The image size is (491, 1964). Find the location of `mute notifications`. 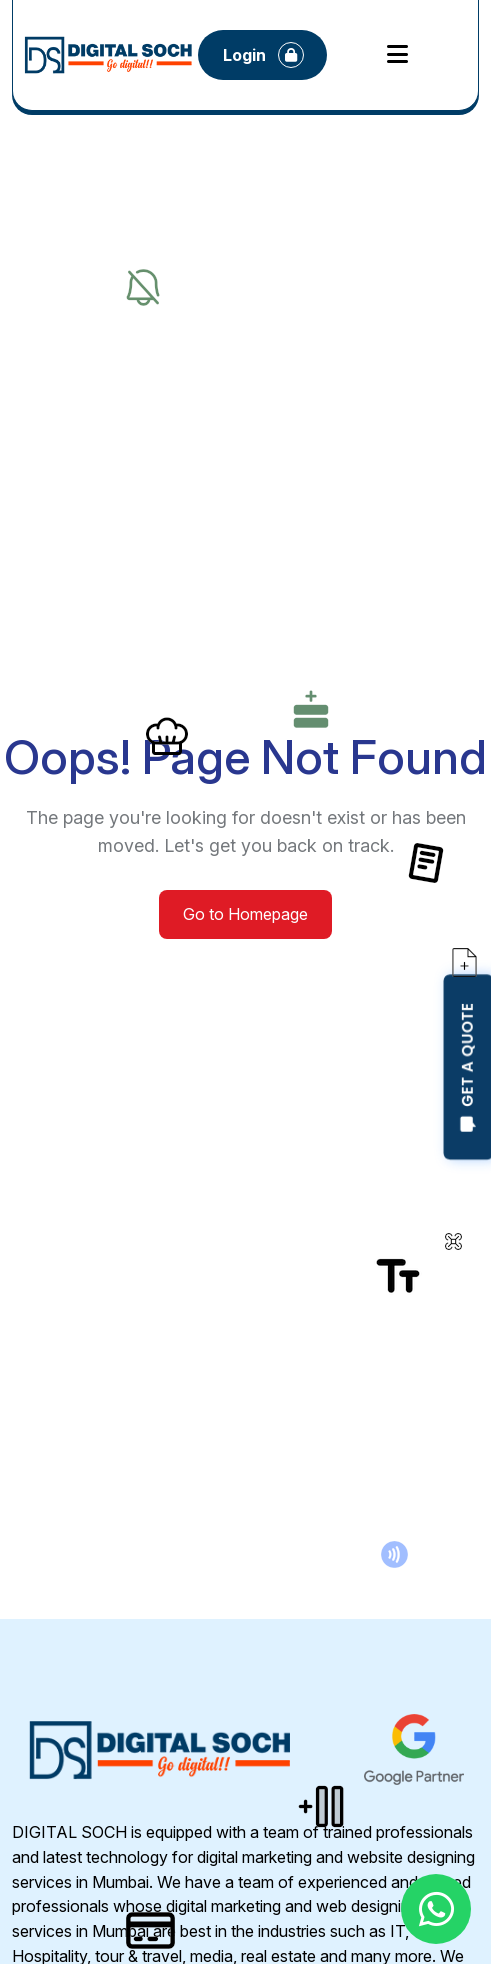

mute notifications is located at coordinates (143, 287).